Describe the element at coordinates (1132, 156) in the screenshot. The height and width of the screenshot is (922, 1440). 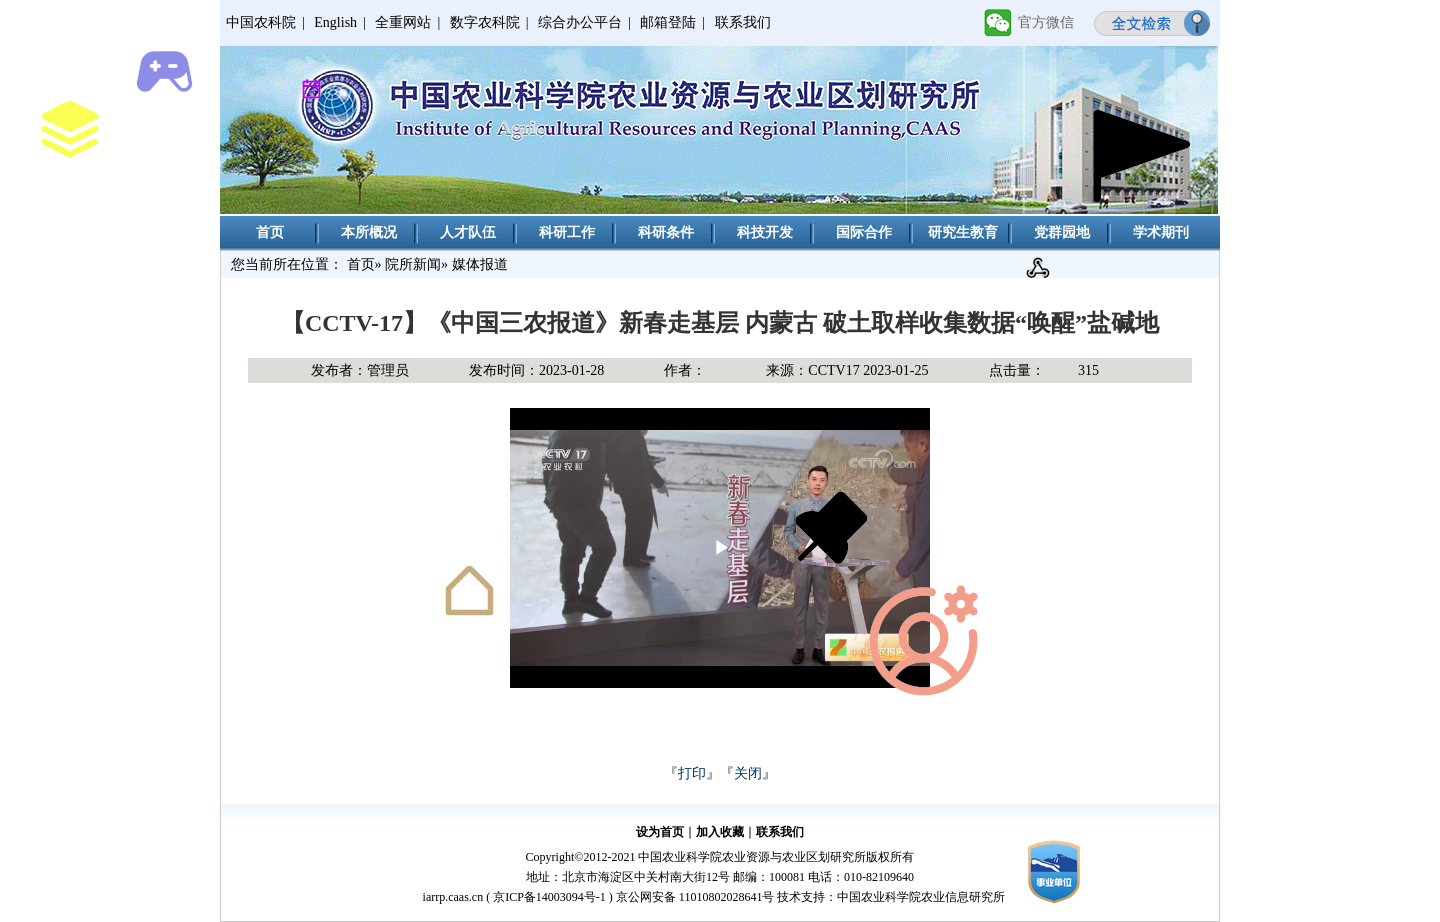
I see `flag or bookmark an item for later` at that location.